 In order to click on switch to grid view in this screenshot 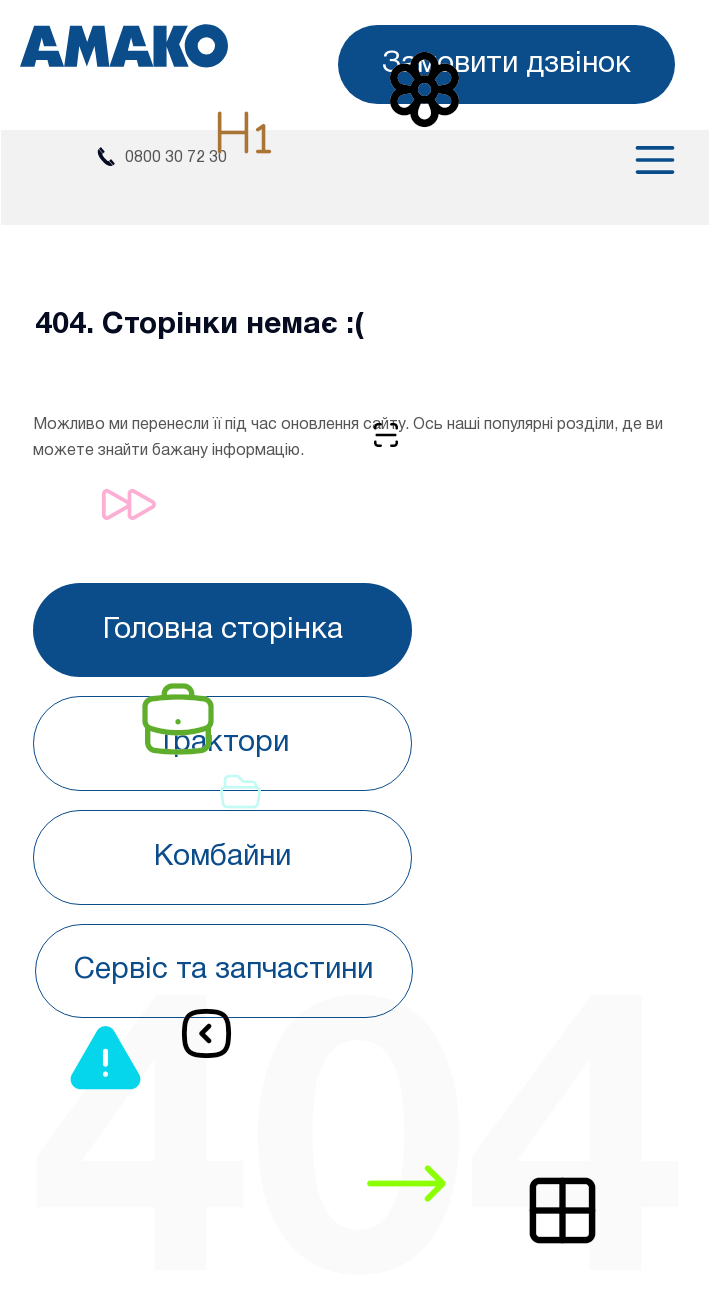, I will do `click(562, 1210)`.